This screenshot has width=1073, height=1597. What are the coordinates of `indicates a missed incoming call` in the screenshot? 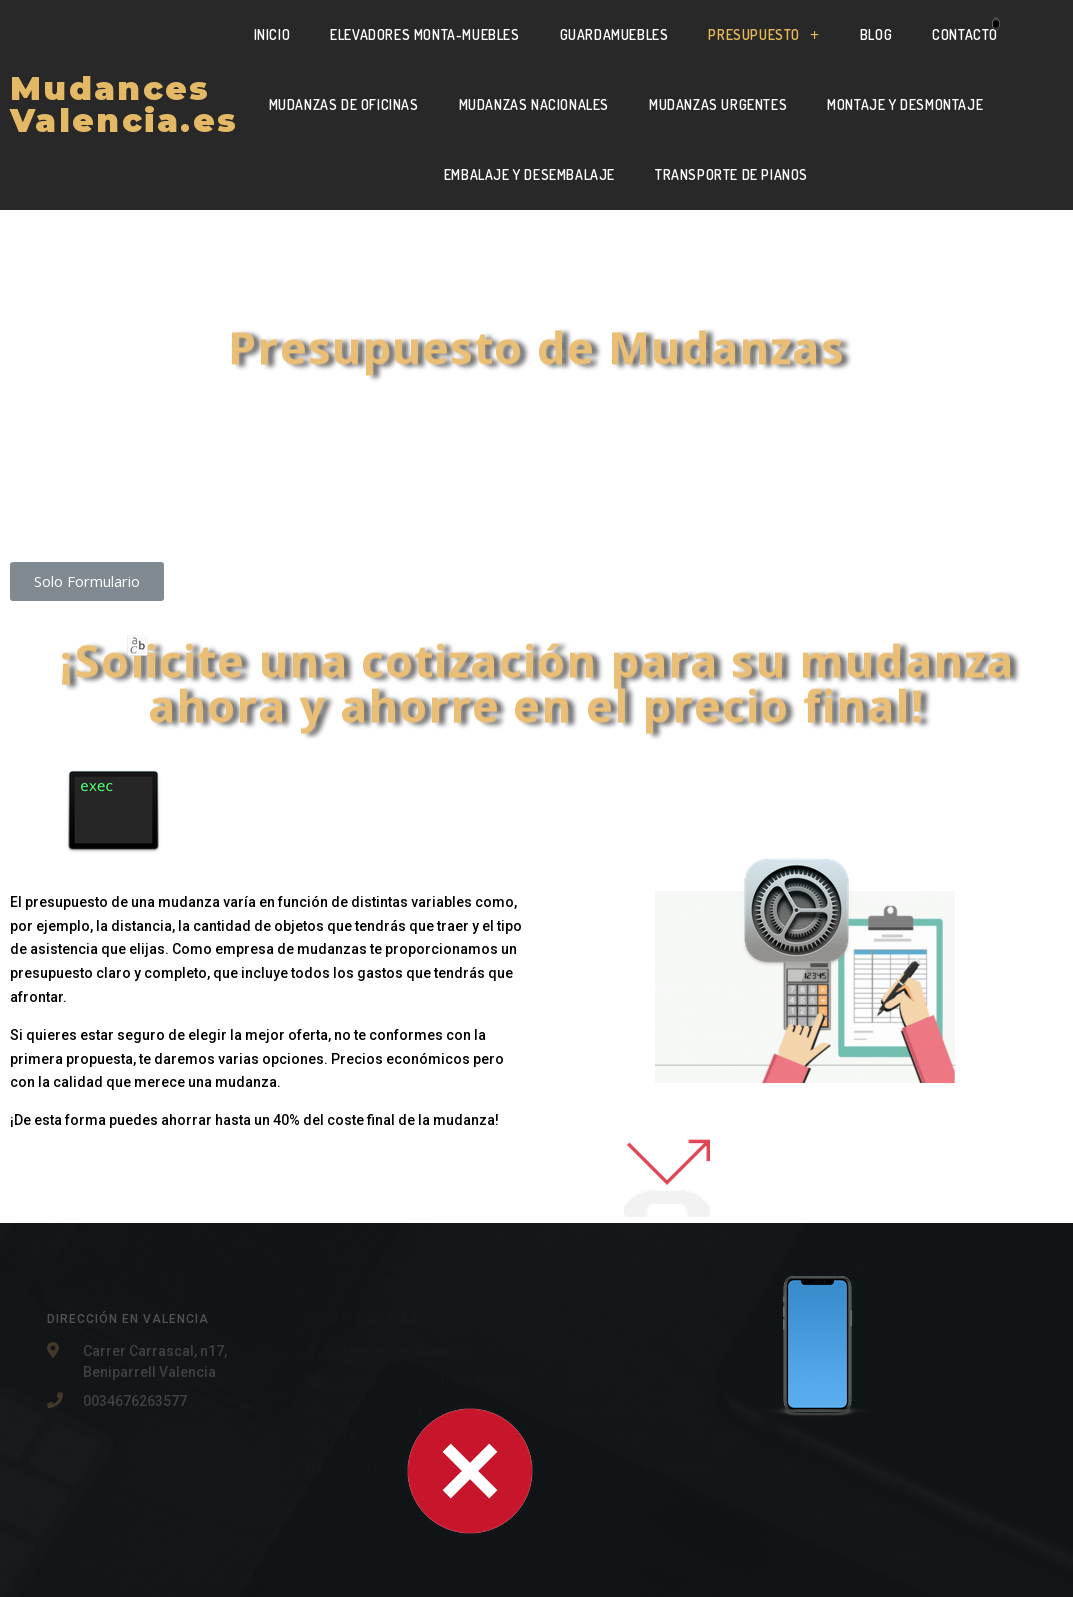 It's located at (667, 1179).